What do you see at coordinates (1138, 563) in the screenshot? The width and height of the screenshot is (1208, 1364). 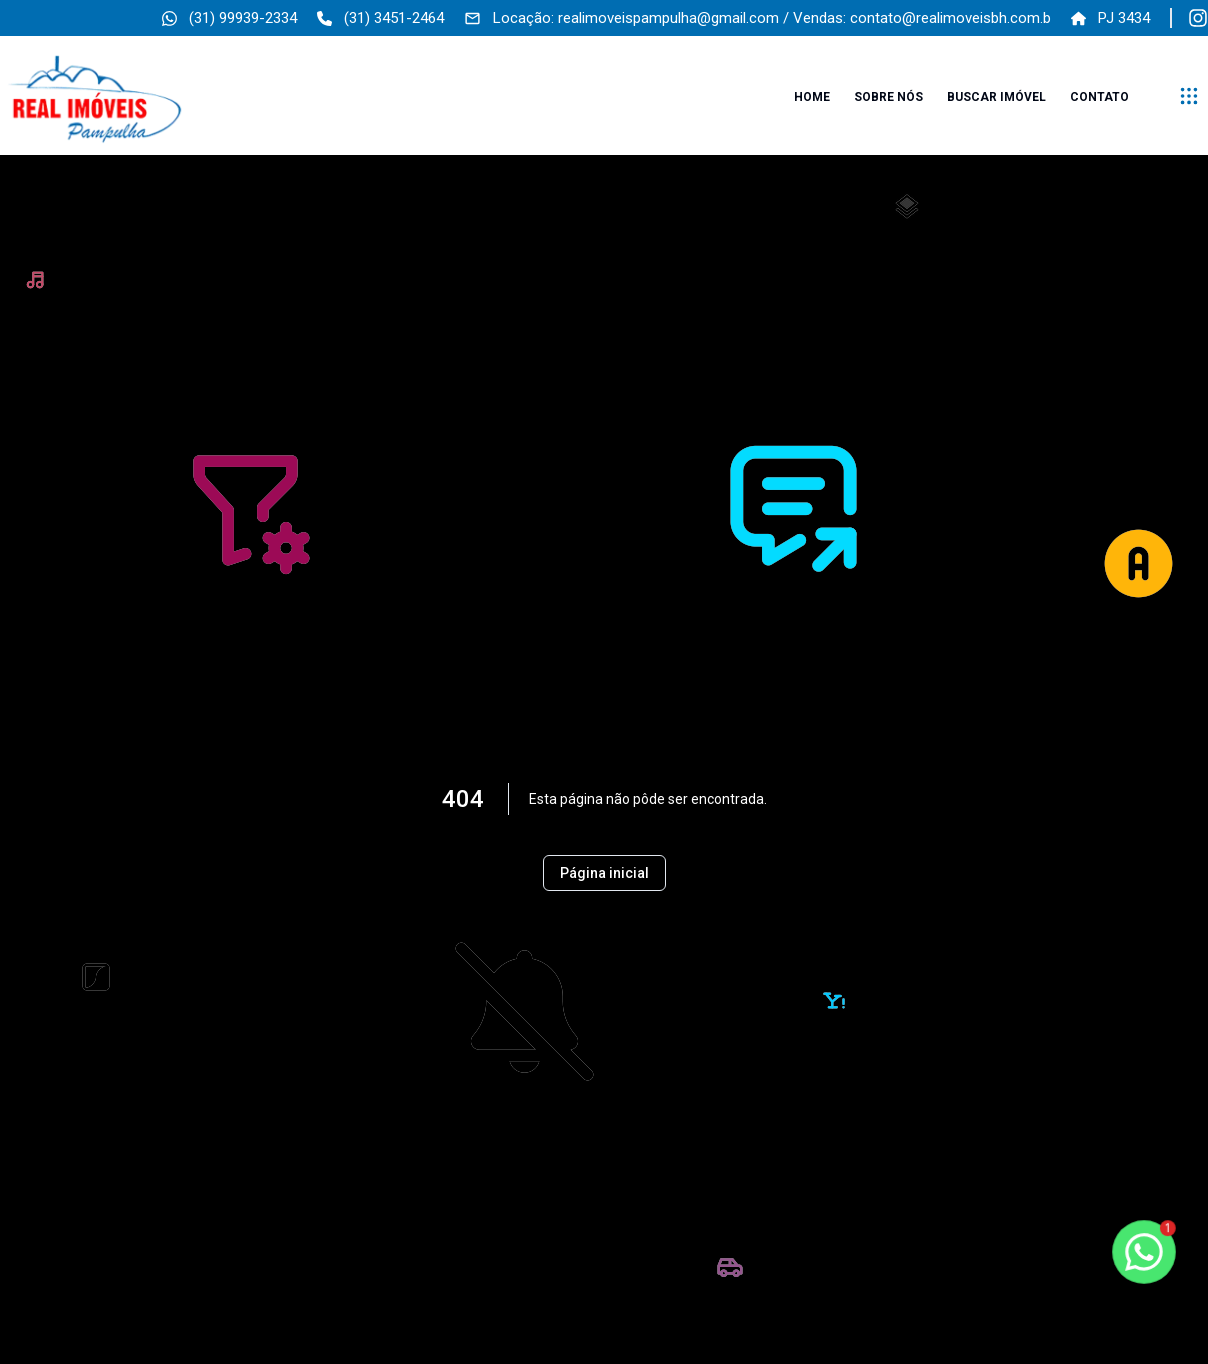 I see `select option A in a multiple choice interface` at bounding box center [1138, 563].